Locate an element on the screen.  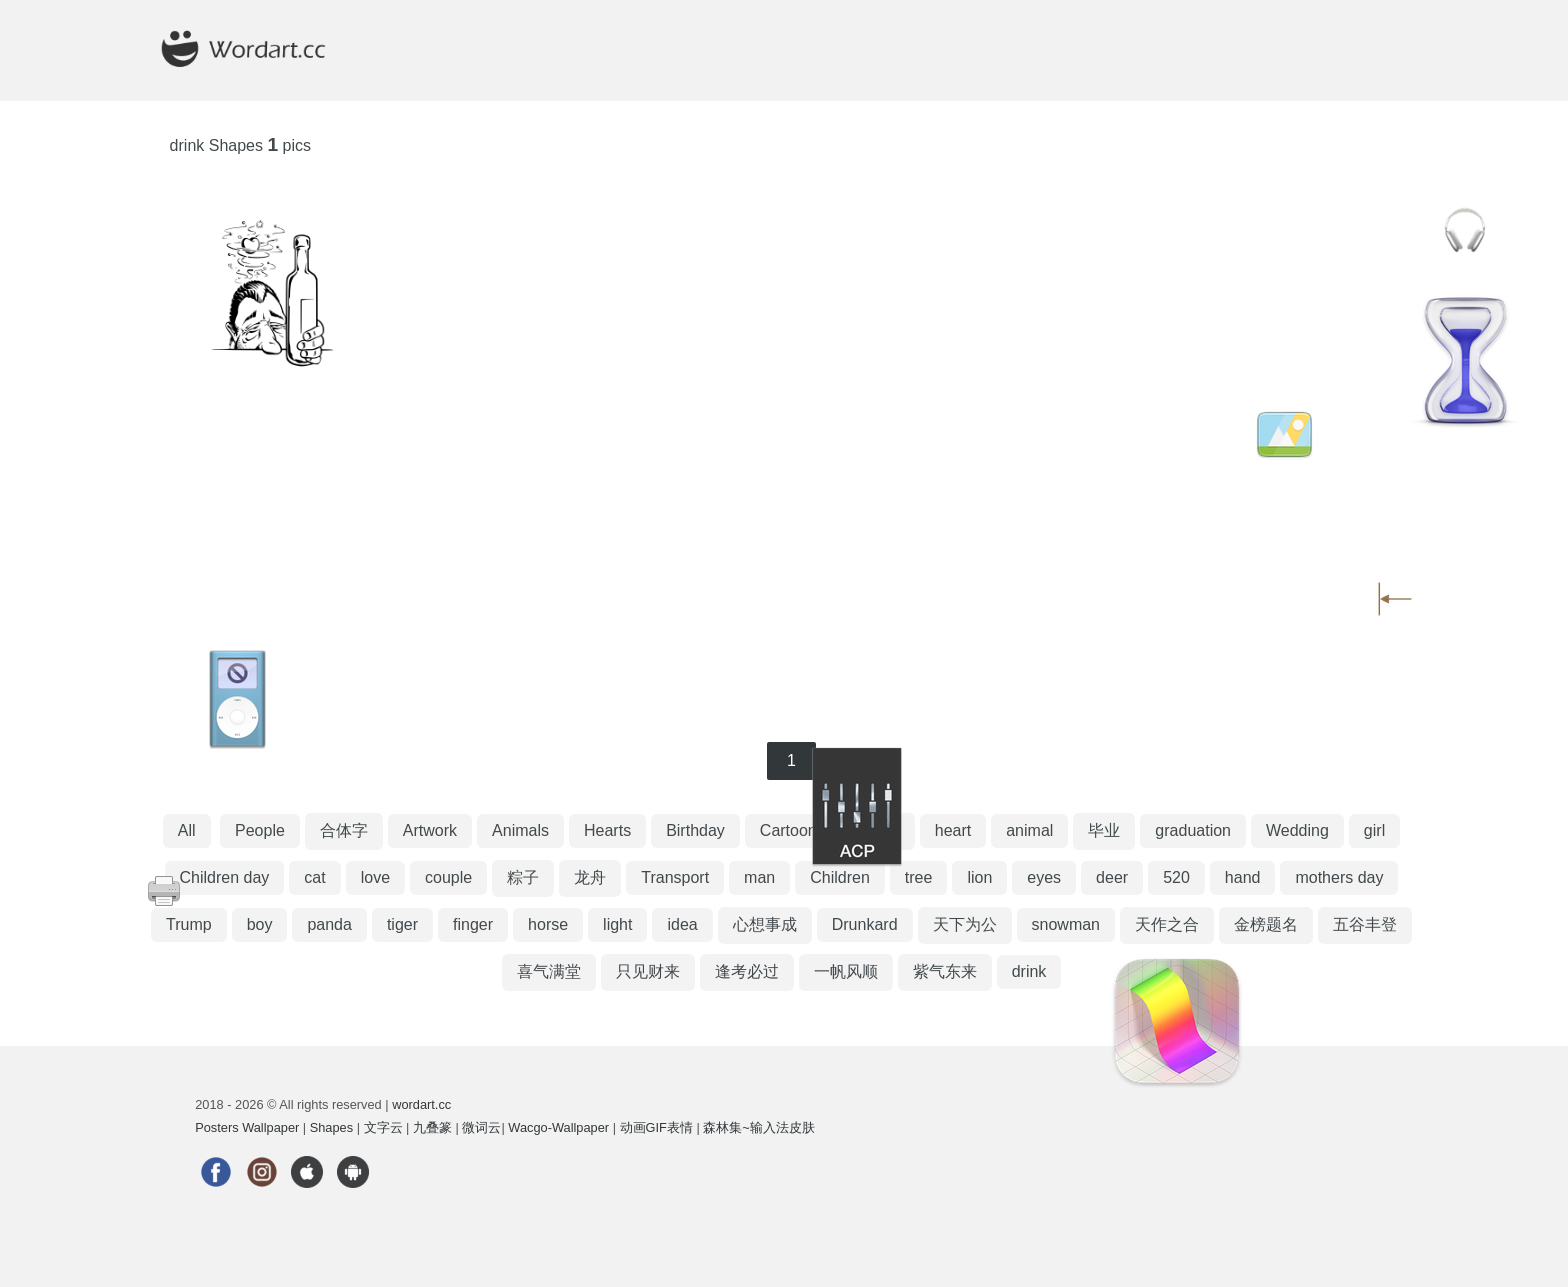
open grapher to plot mathematical equations is located at coordinates (1177, 1021).